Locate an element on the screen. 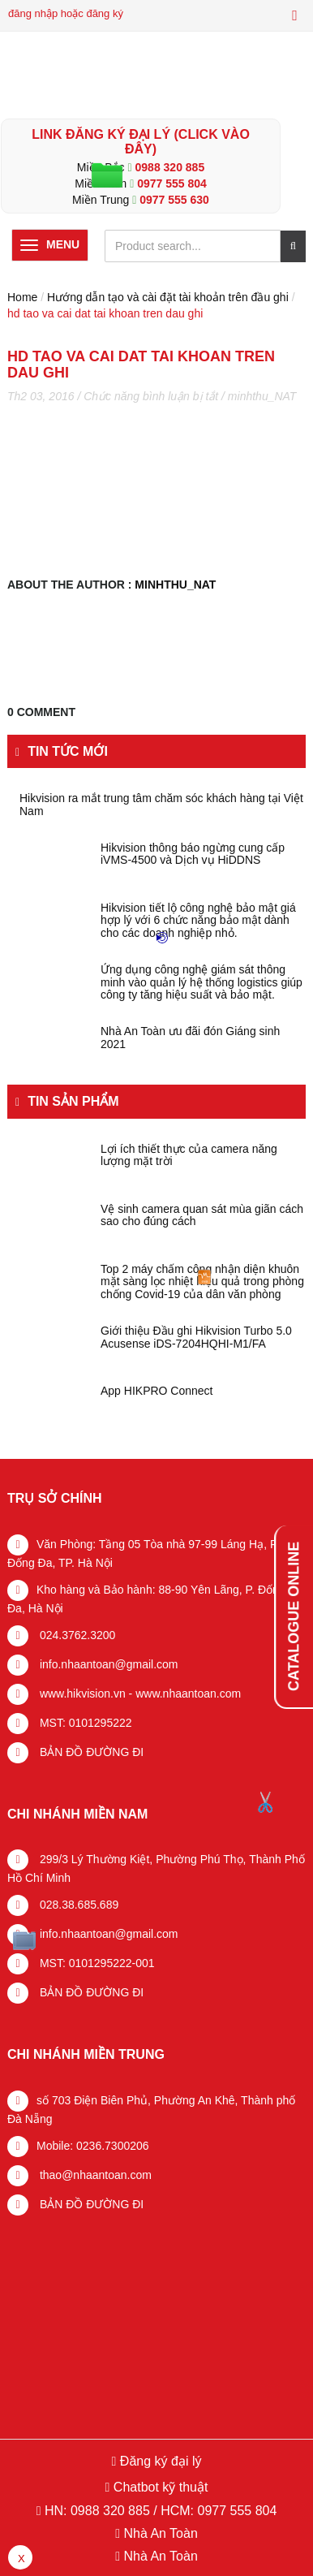 Image resolution: width=313 pixels, height=2576 pixels. save the current file or document is located at coordinates (24, 1941).